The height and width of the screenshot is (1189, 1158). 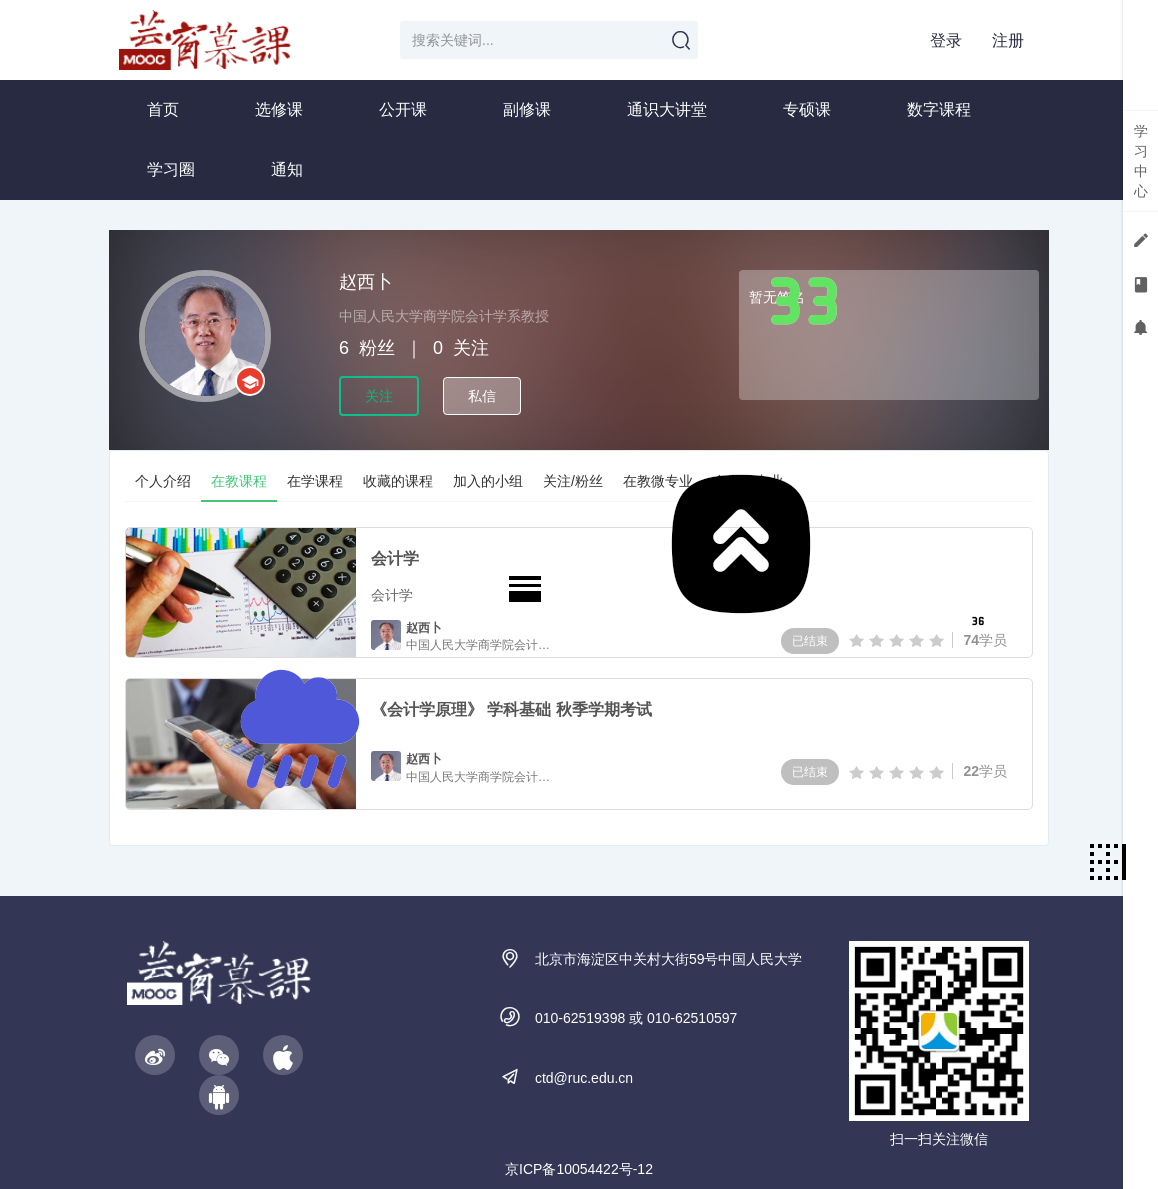 What do you see at coordinates (300, 729) in the screenshot?
I see `indicates heavy rain or stormy weather conditions` at bounding box center [300, 729].